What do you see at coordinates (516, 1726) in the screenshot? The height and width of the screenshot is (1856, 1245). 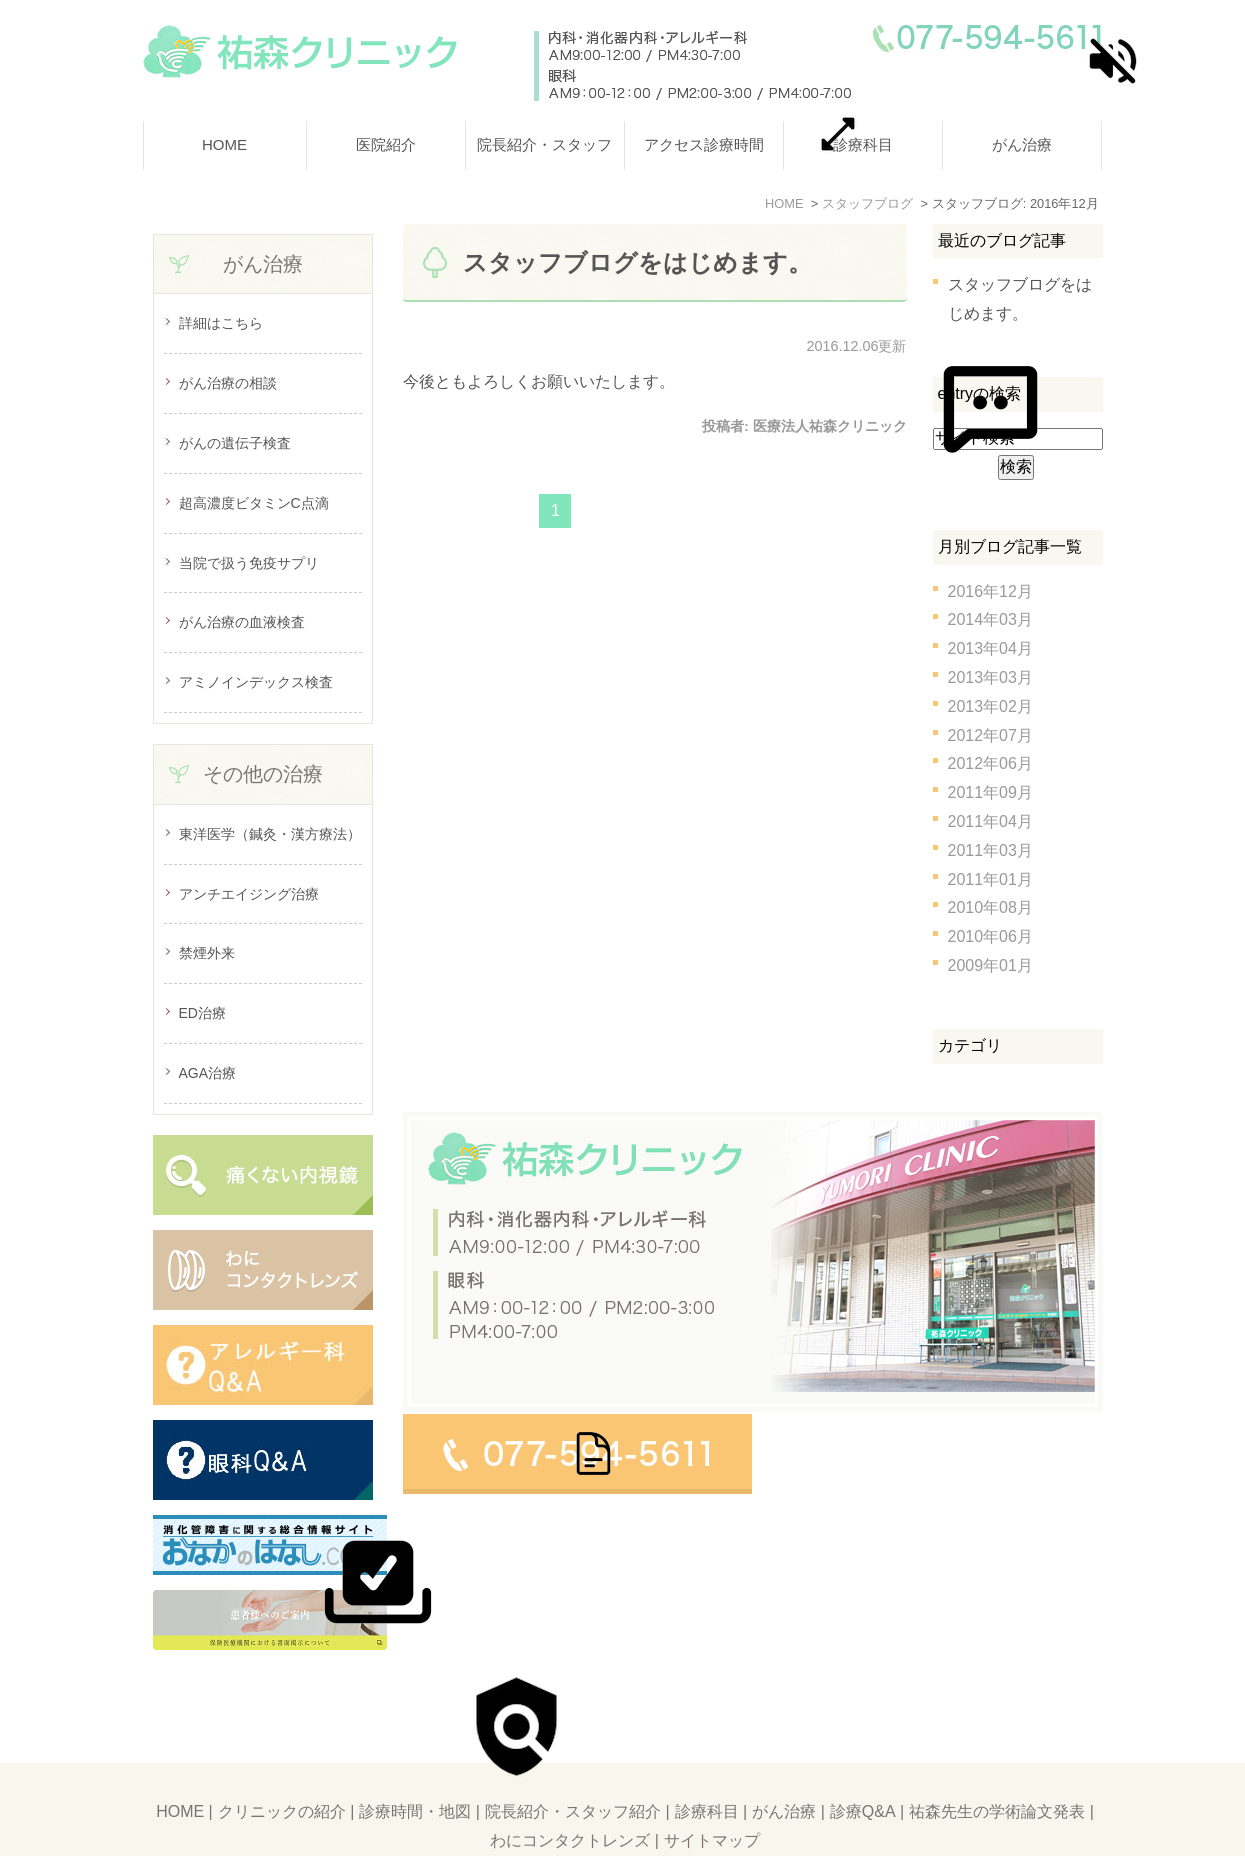 I see `view privacy policy or terms` at bounding box center [516, 1726].